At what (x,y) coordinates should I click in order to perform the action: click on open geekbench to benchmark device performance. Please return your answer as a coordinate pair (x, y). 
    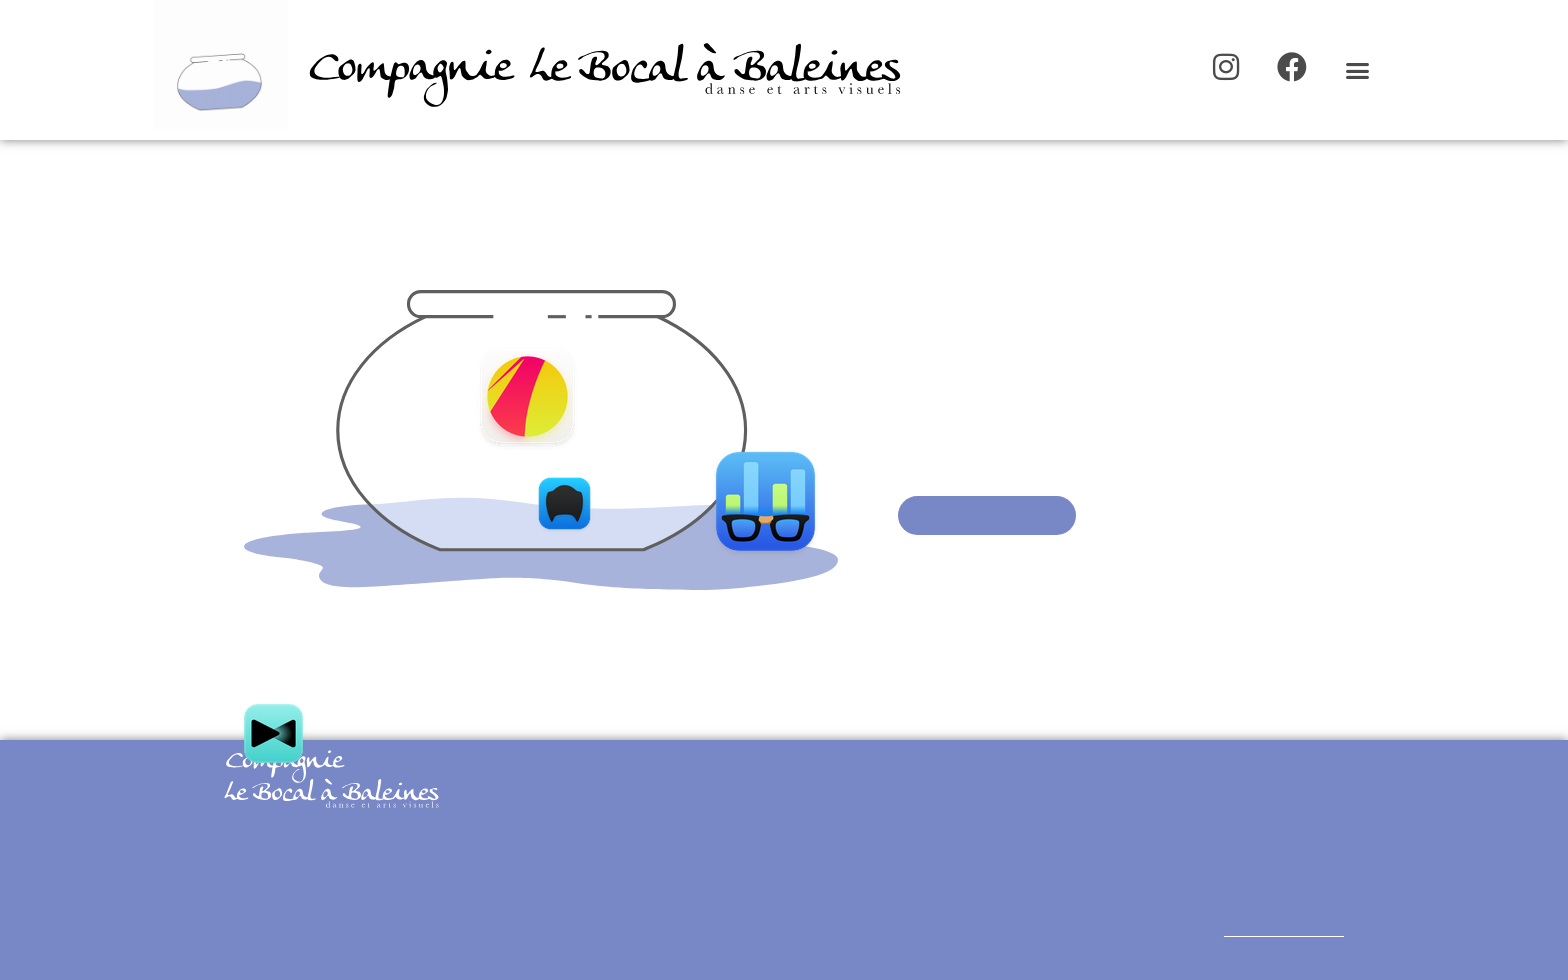
    Looking at the image, I should click on (765, 501).